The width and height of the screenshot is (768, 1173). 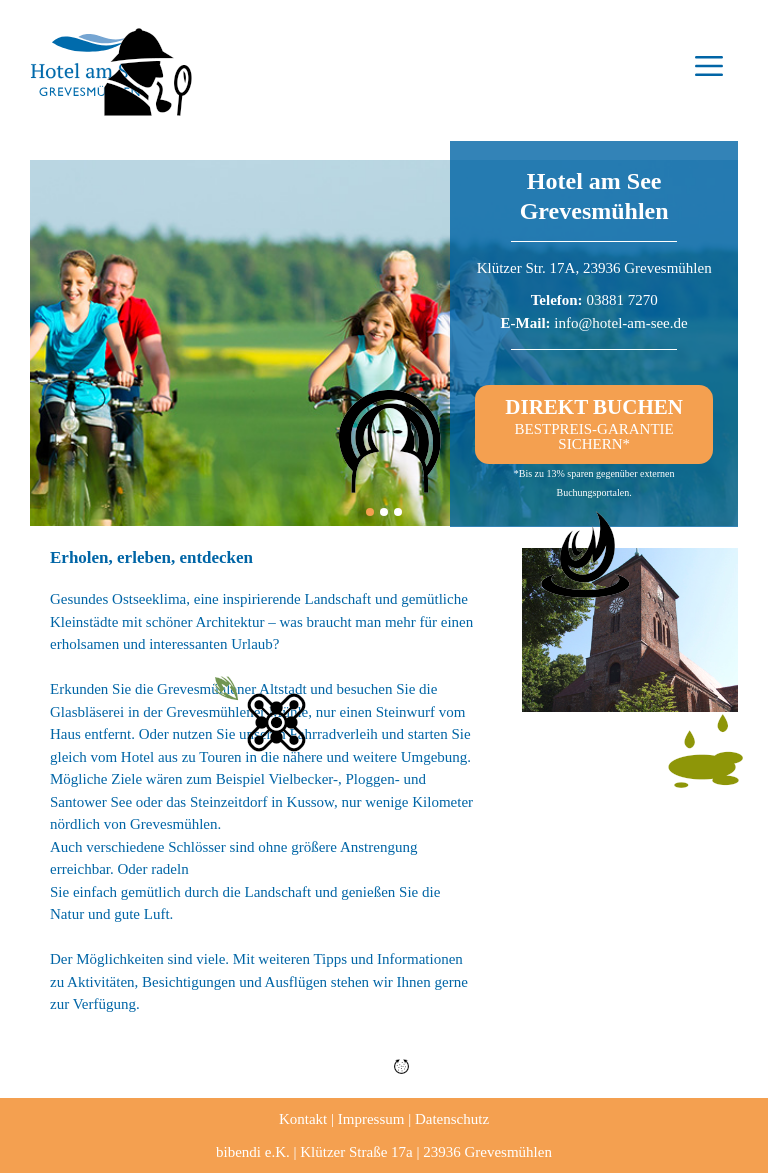 I want to click on indicates suspicious activity detected, so click(x=389, y=441).